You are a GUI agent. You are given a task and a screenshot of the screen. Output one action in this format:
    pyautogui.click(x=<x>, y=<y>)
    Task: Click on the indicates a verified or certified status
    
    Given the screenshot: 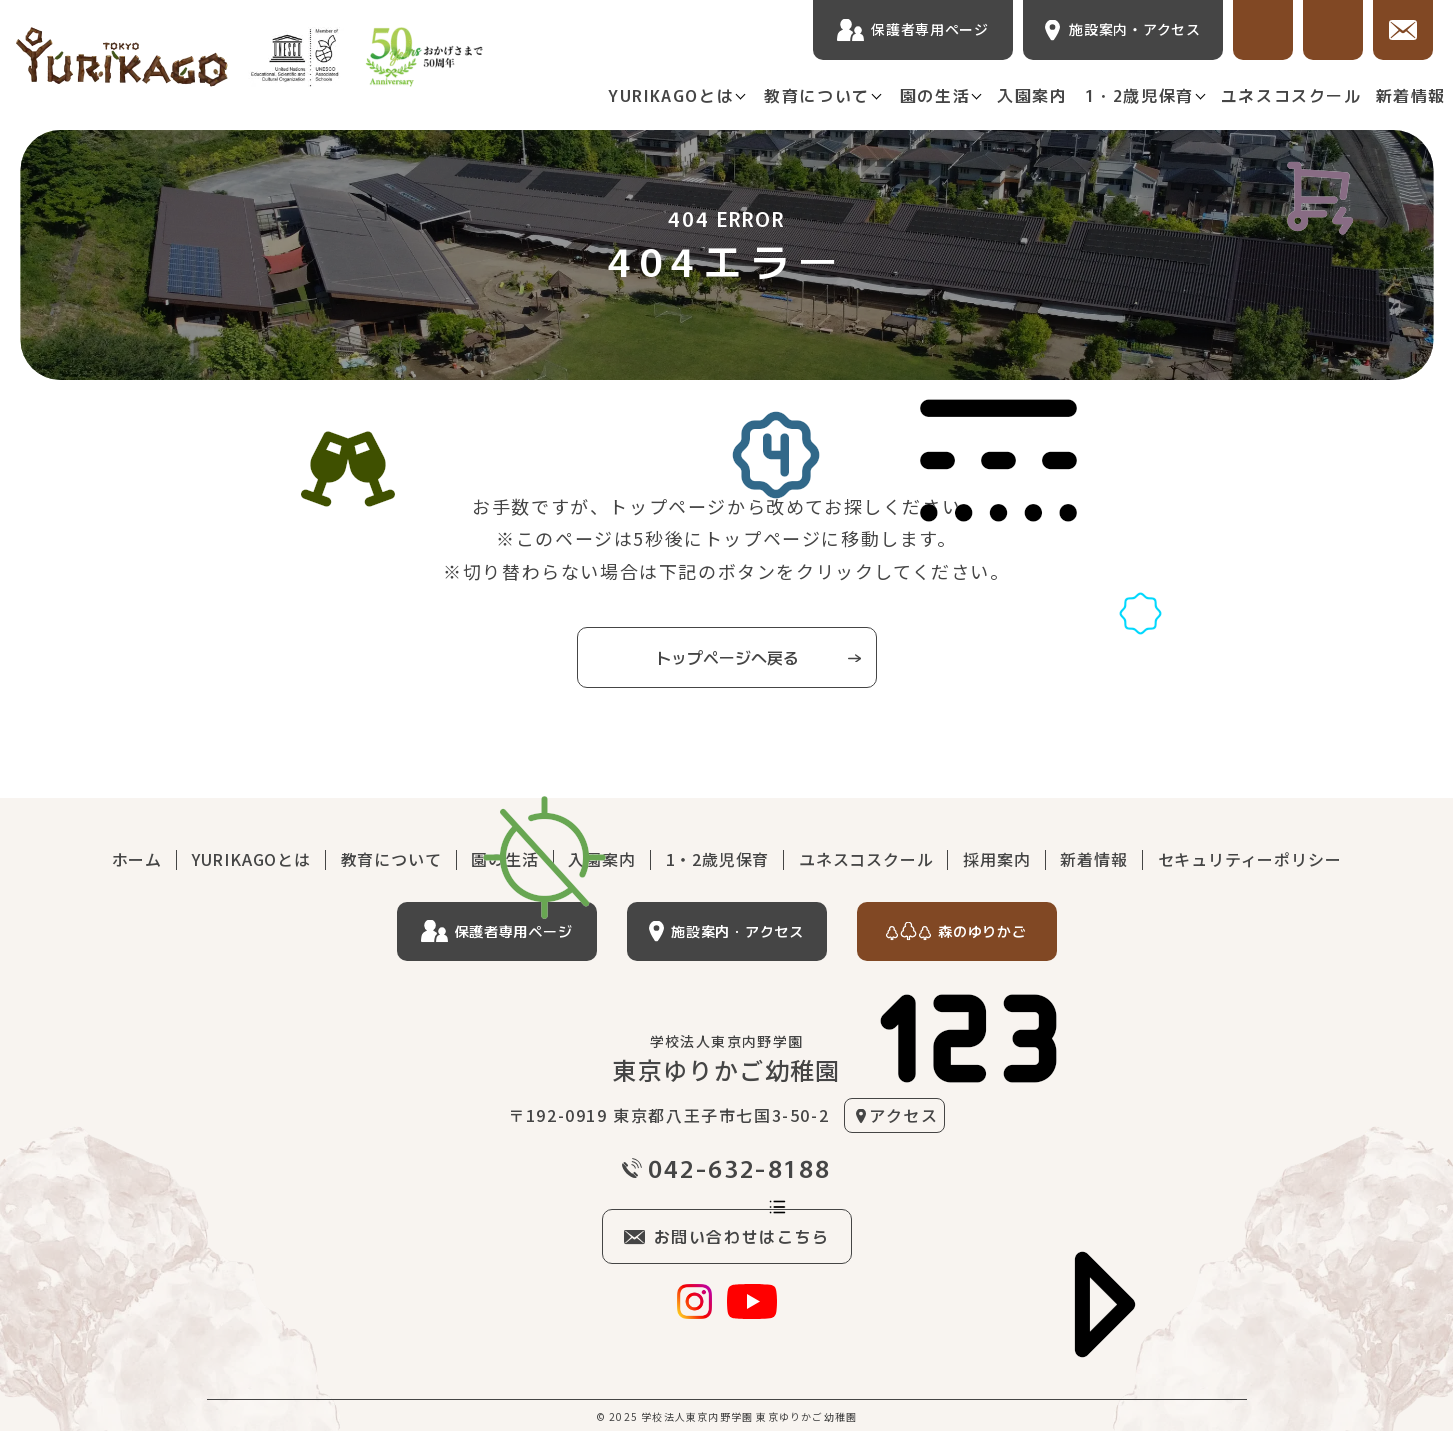 What is the action you would take?
    pyautogui.click(x=1140, y=613)
    